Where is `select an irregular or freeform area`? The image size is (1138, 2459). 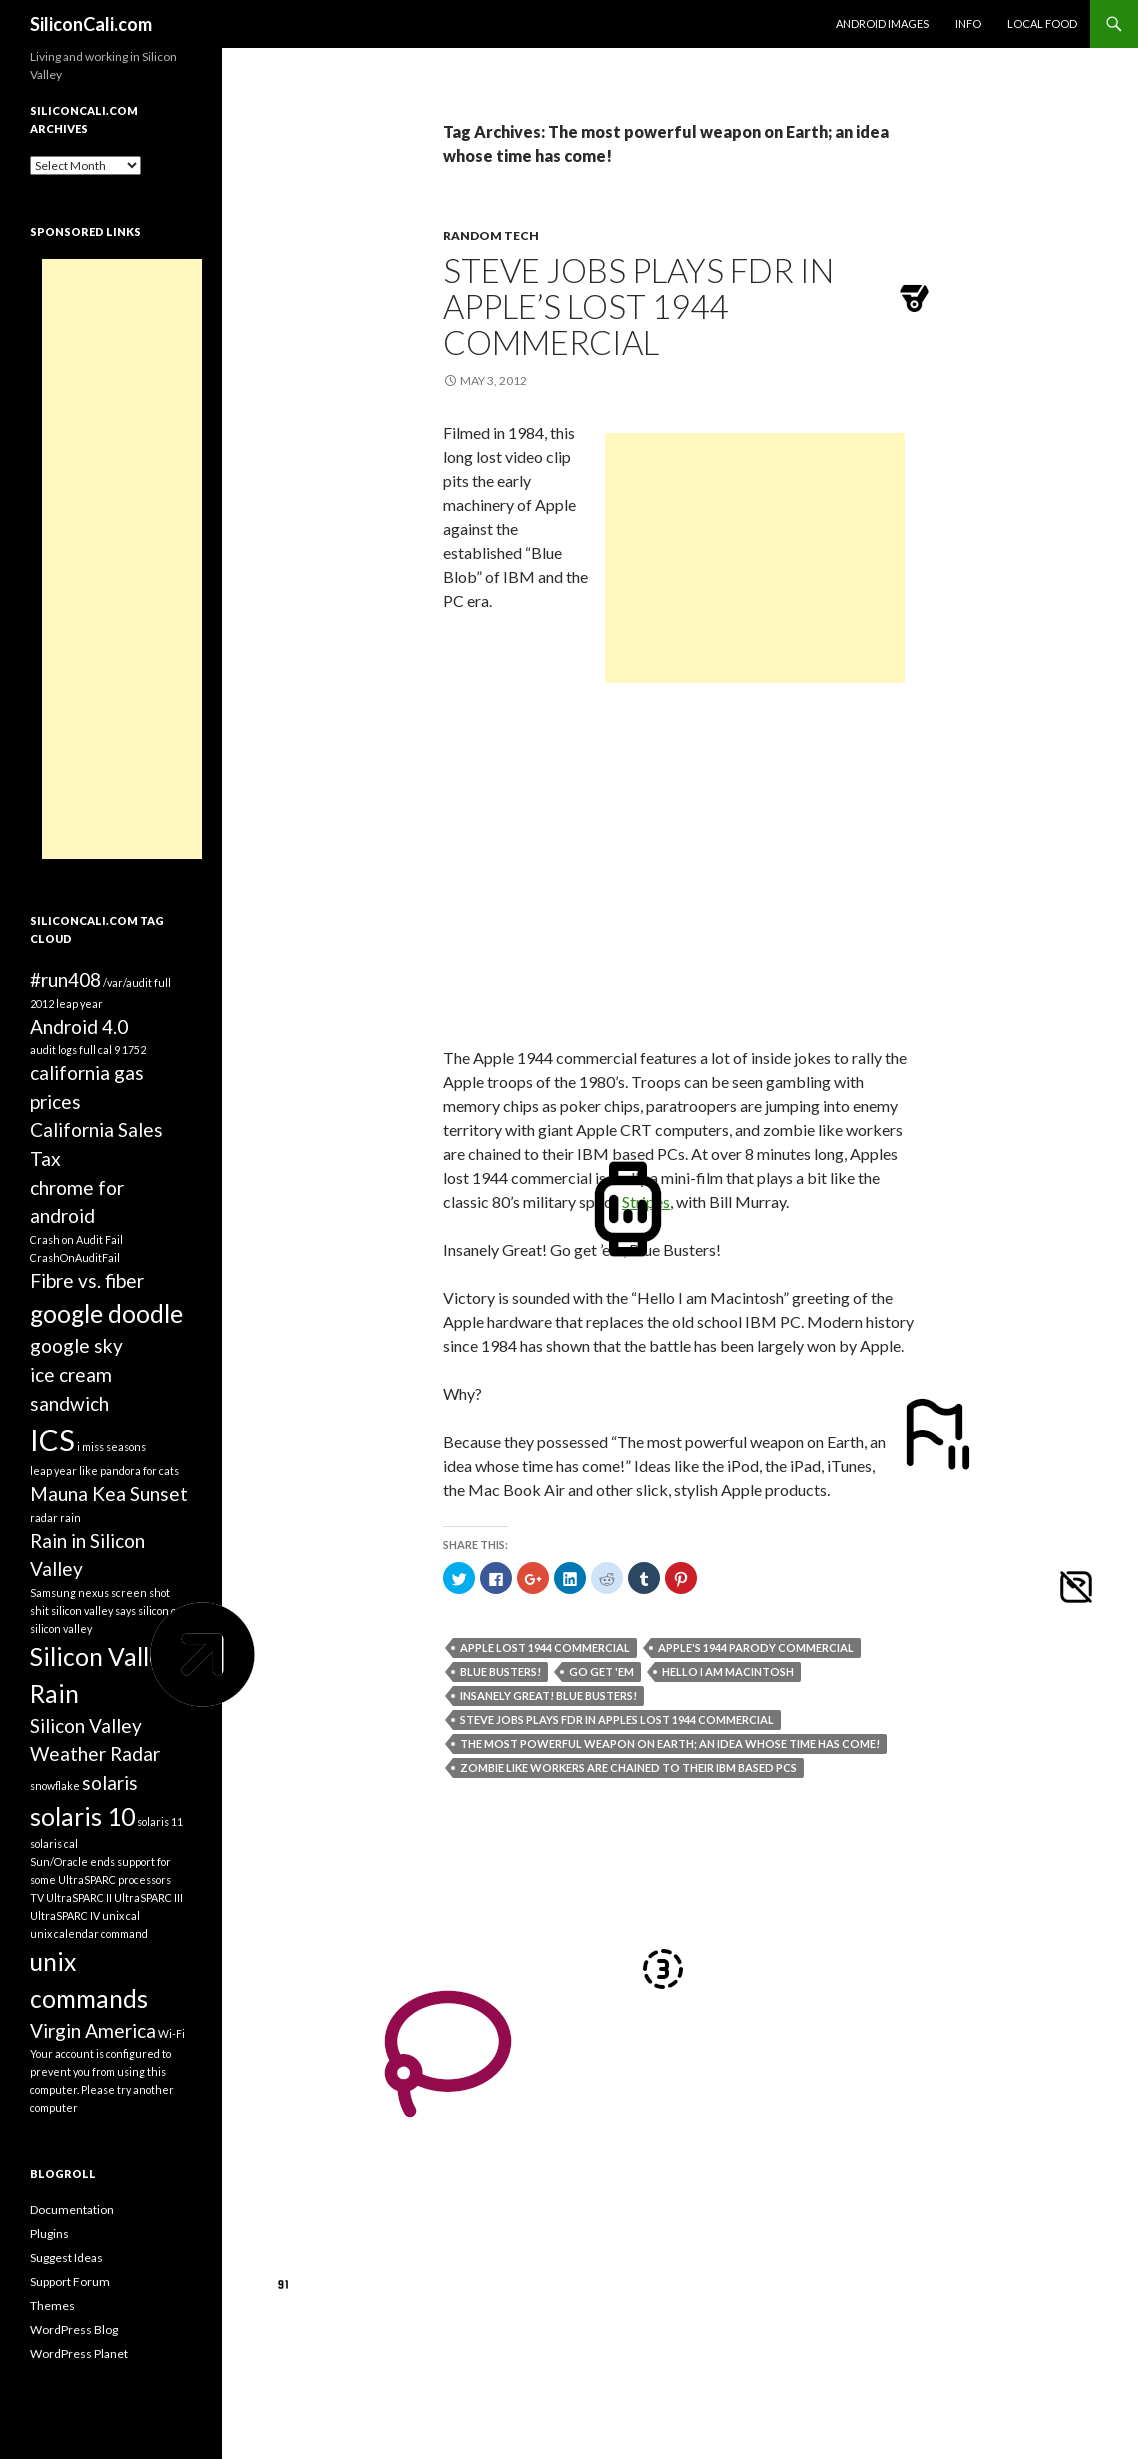
select an irregular or freeform area is located at coordinates (448, 2054).